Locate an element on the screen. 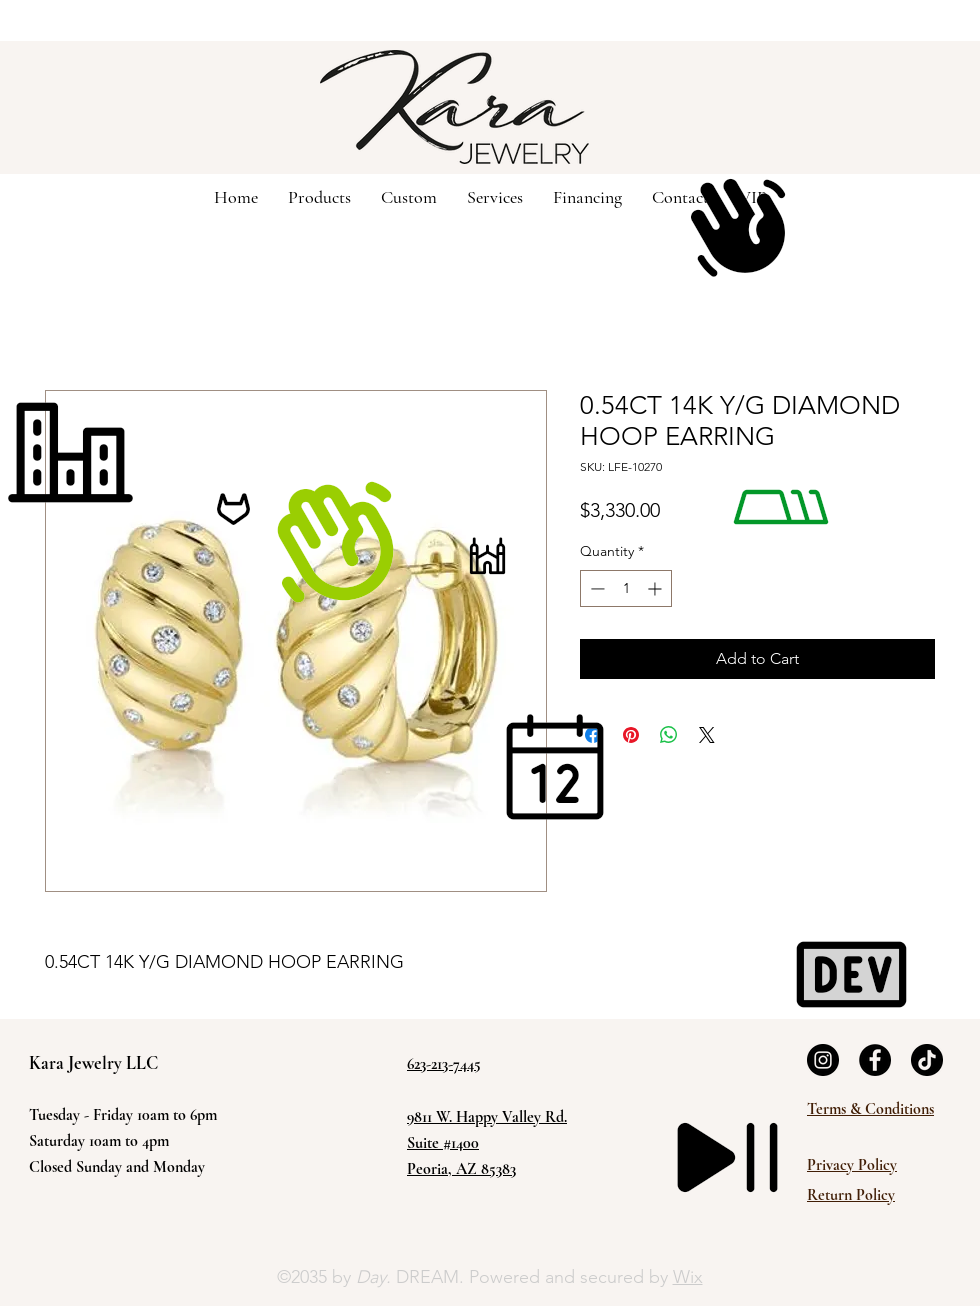 The width and height of the screenshot is (980, 1306). open gitlab repository is located at coordinates (233, 508).